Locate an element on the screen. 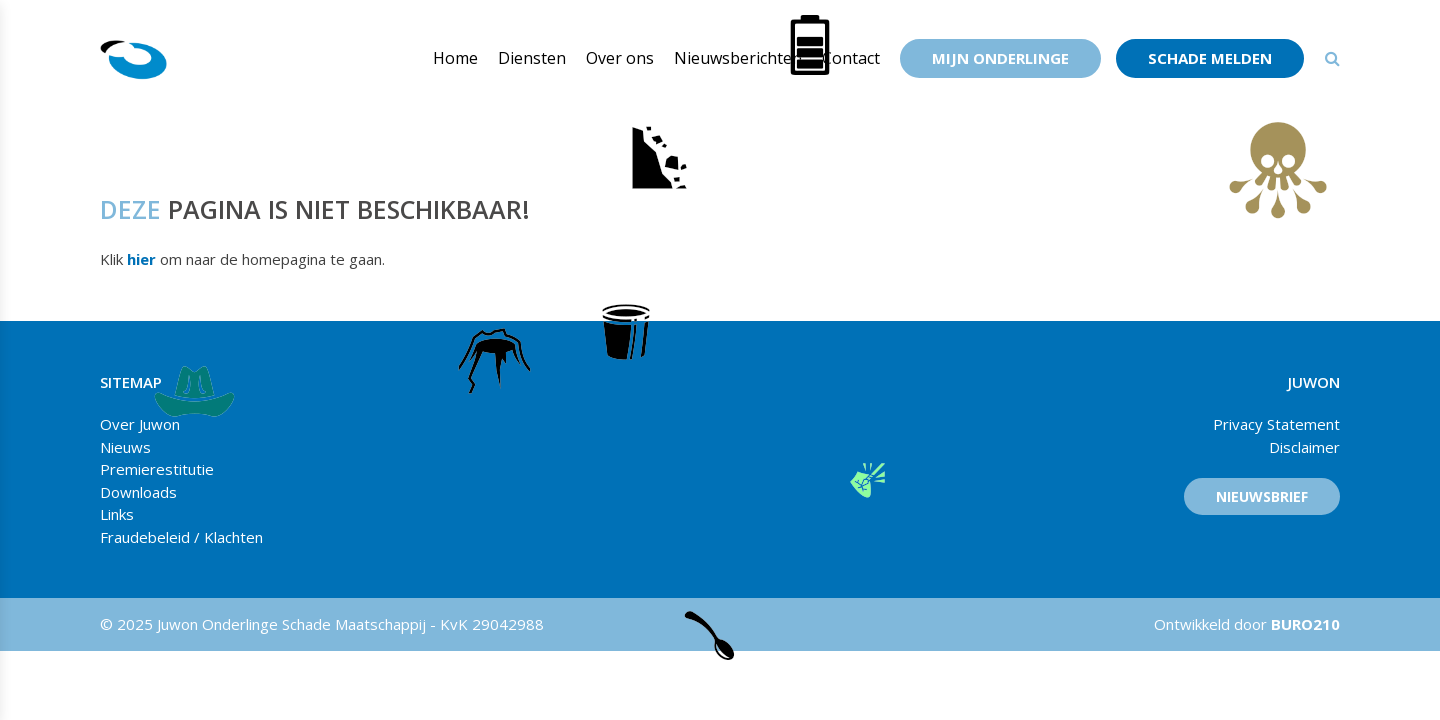 This screenshot has width=1440, height=720. warning: rockslide or falling rocks hazard ahead is located at coordinates (664, 156).